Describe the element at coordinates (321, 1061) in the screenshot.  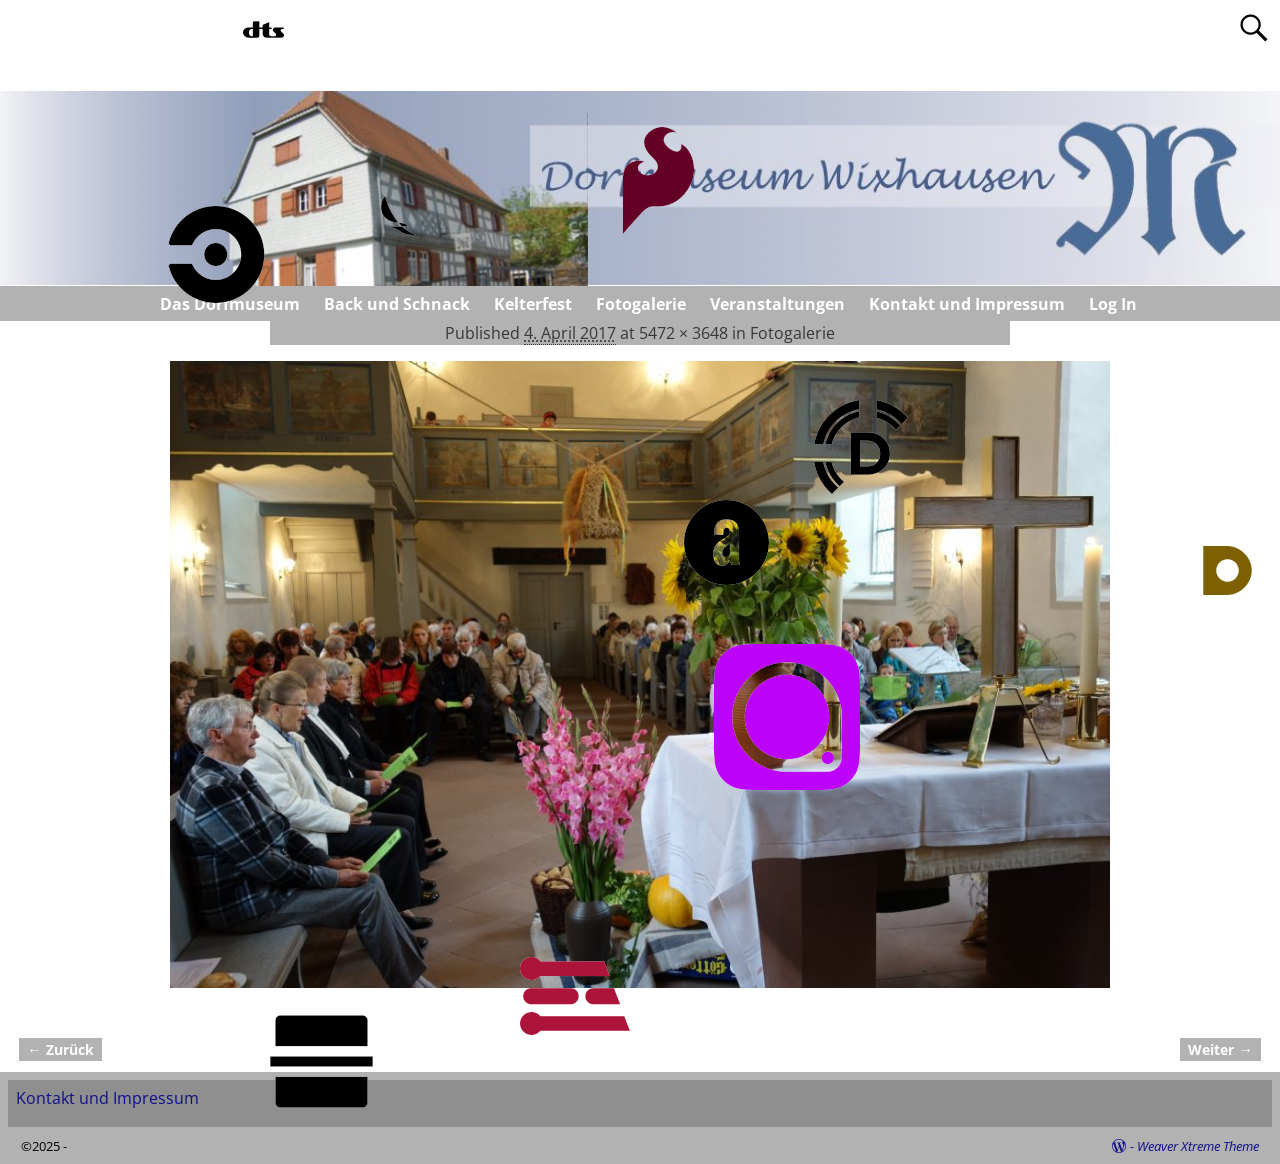
I see `scan a QR code` at that location.